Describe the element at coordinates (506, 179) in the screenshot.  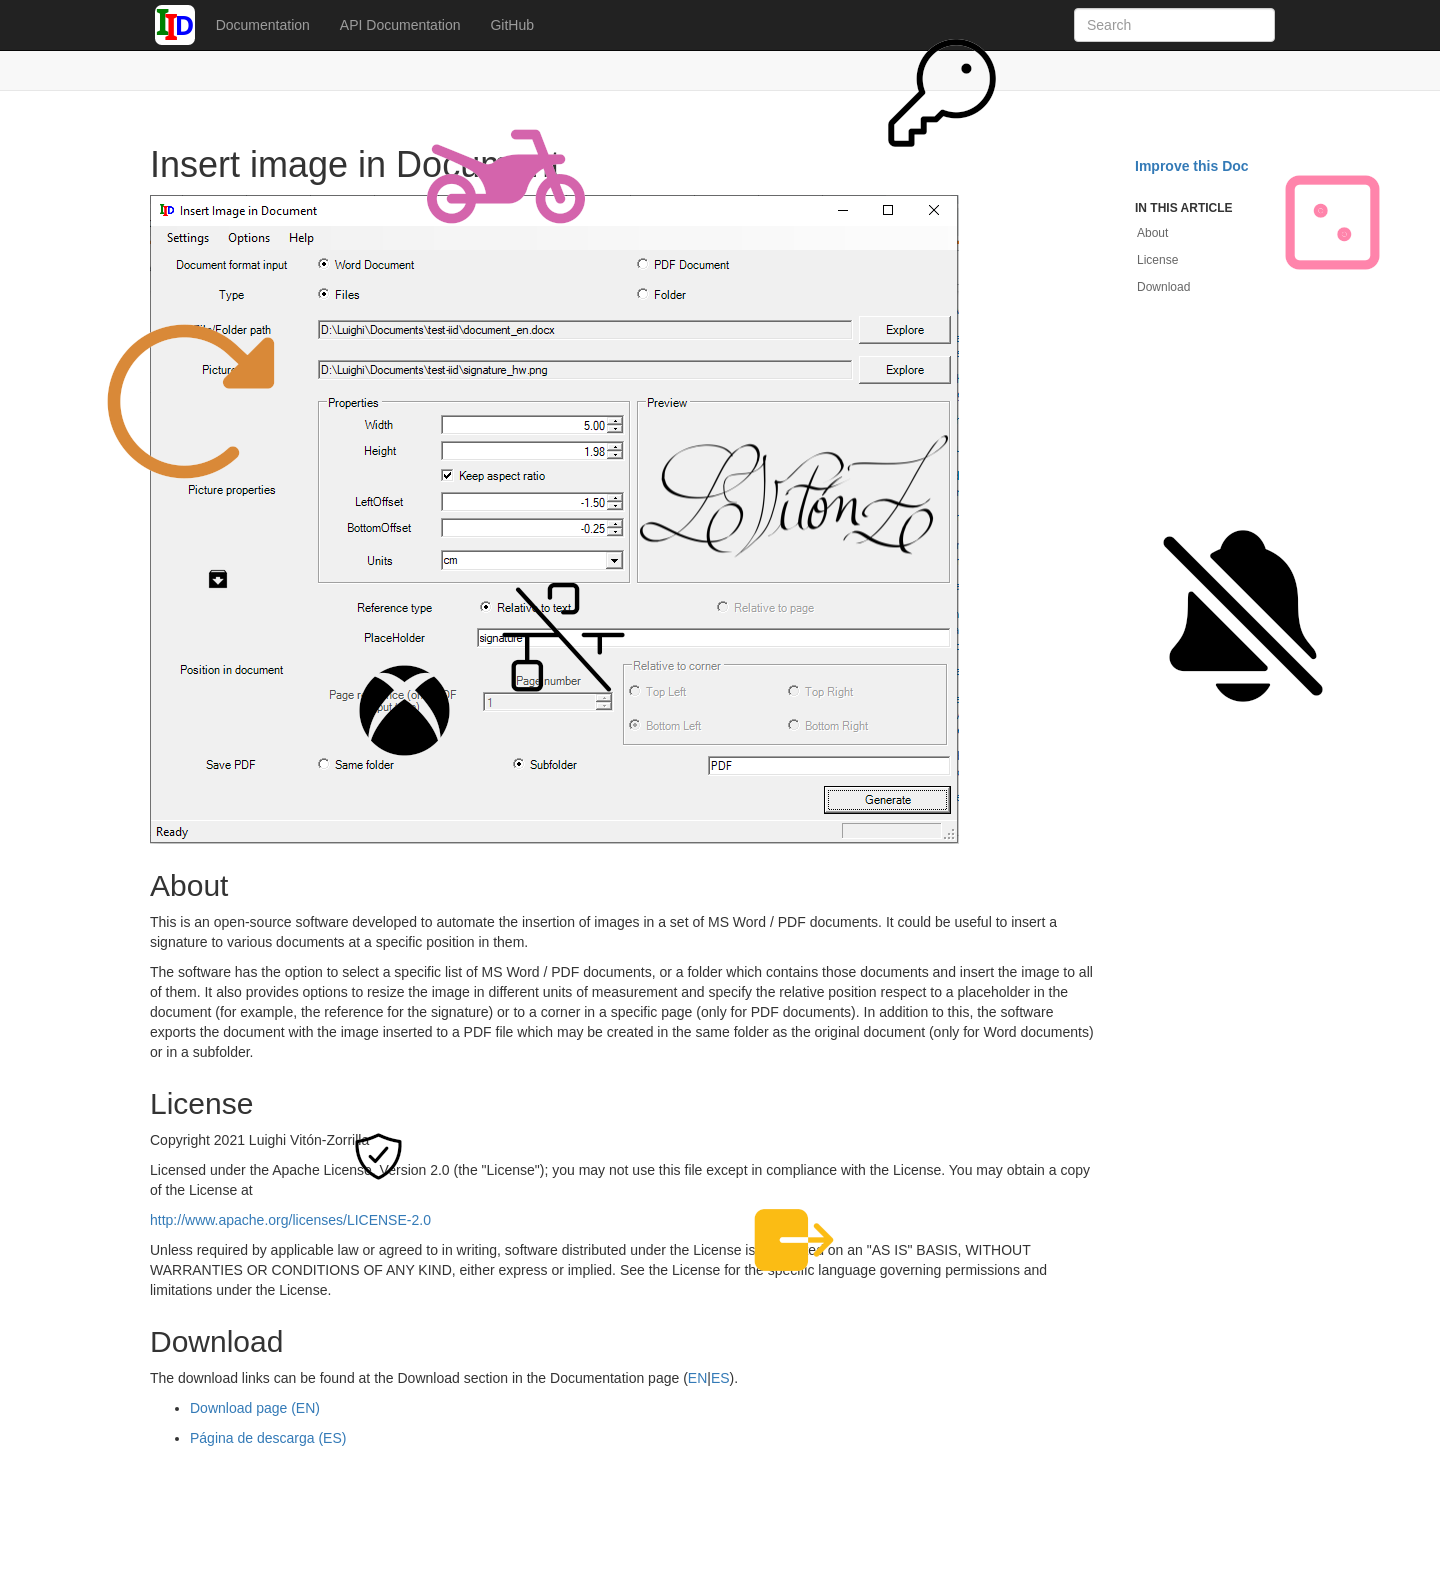
I see `select motorcycle as vehicle type` at that location.